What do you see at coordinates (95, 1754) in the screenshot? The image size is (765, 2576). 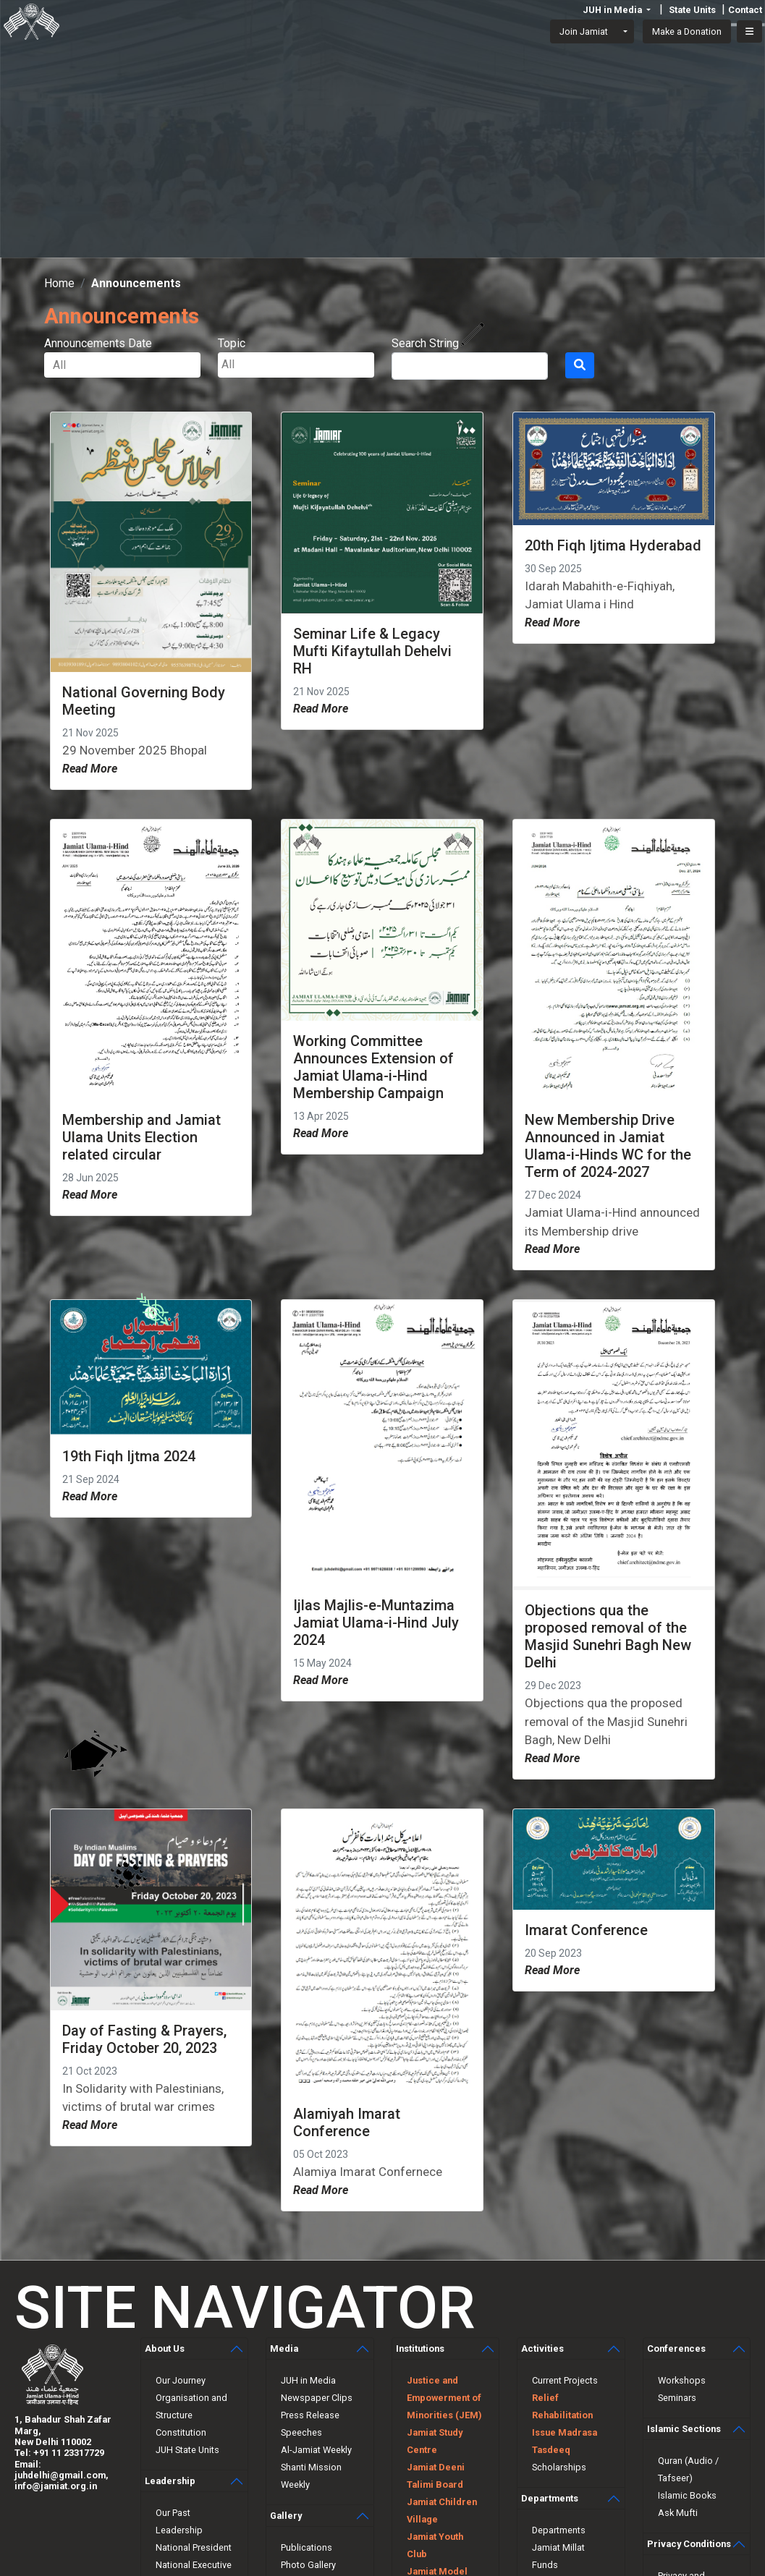 I see `access origami or paper craft tutorials` at bounding box center [95, 1754].